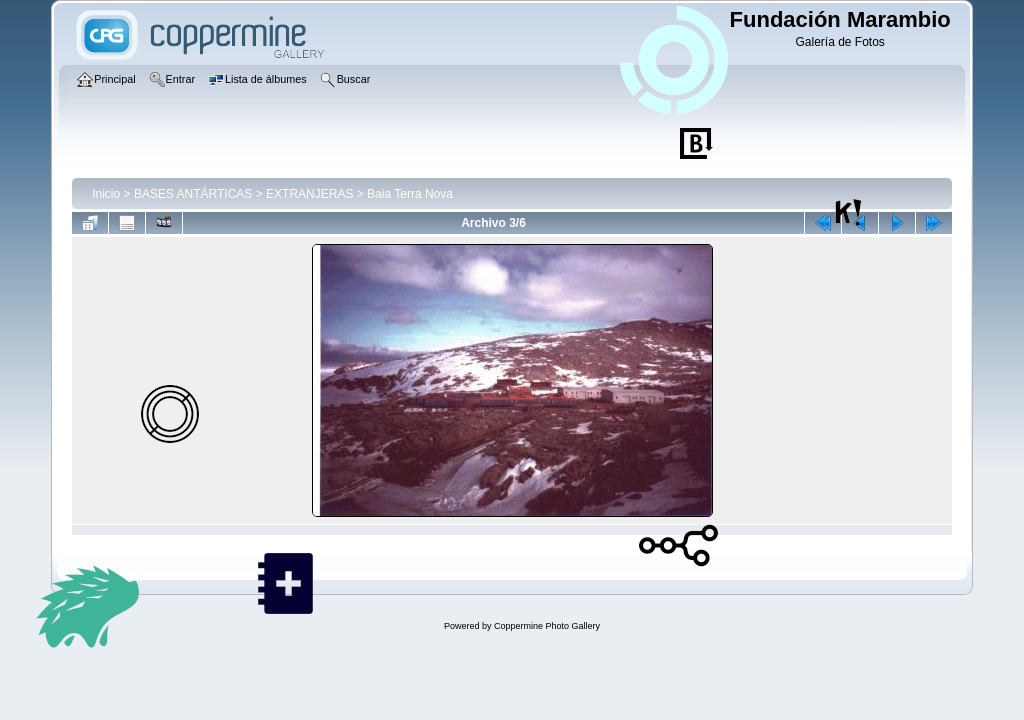  Describe the element at coordinates (170, 414) in the screenshot. I see `circle company logo` at that location.